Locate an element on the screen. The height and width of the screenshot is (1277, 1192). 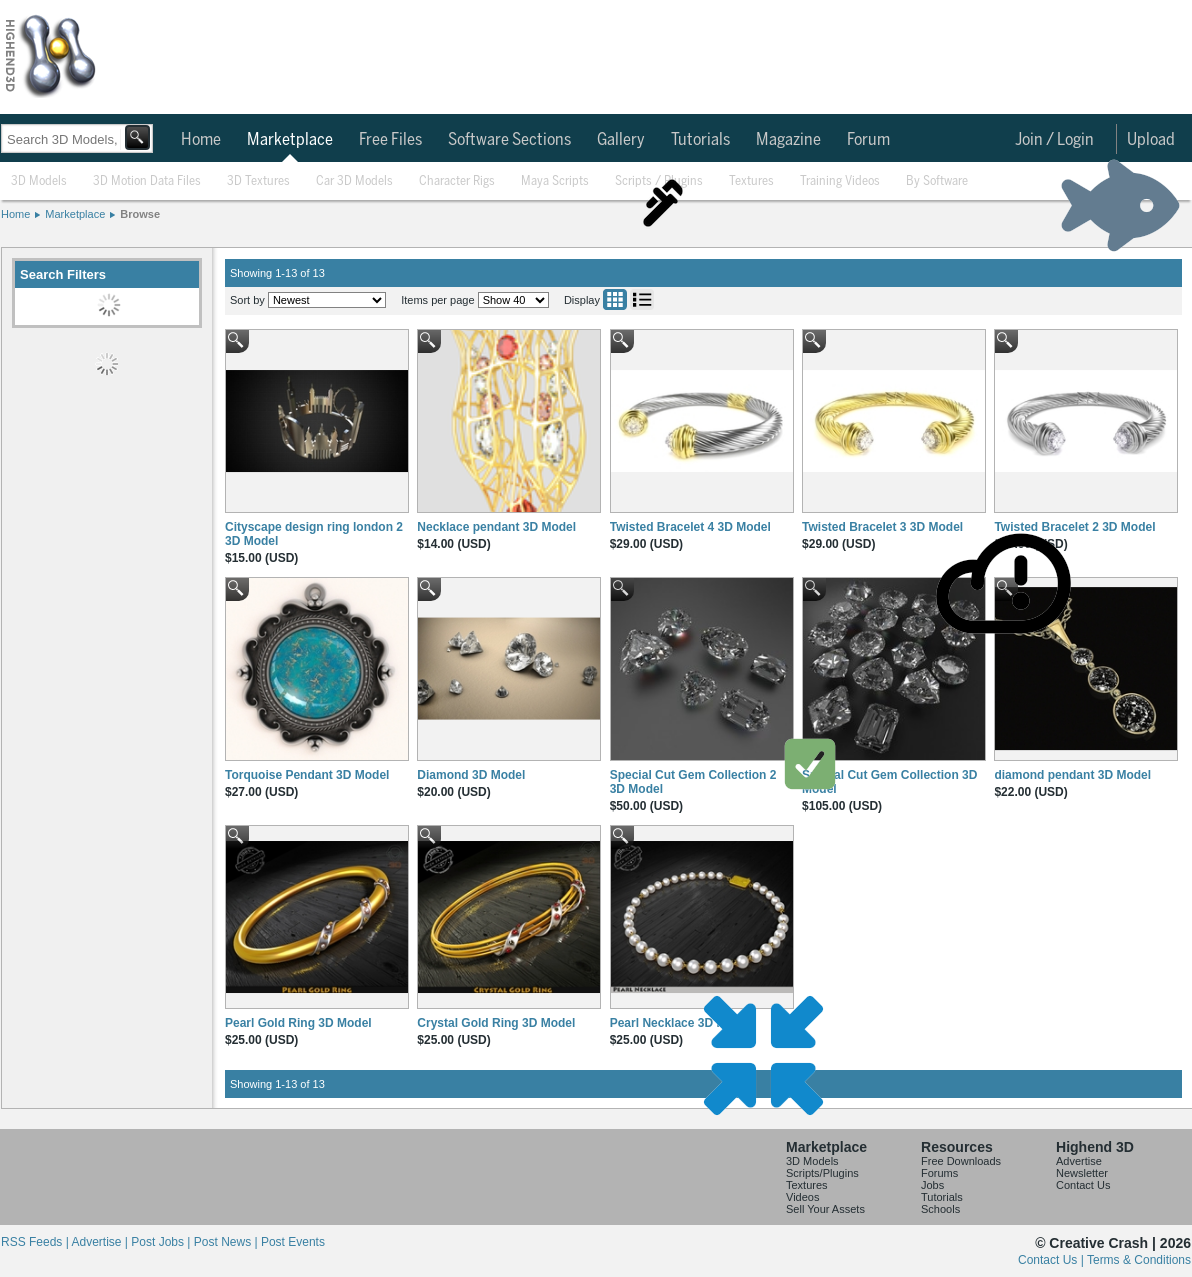
indicates seafood or fish-related content is located at coordinates (1120, 205).